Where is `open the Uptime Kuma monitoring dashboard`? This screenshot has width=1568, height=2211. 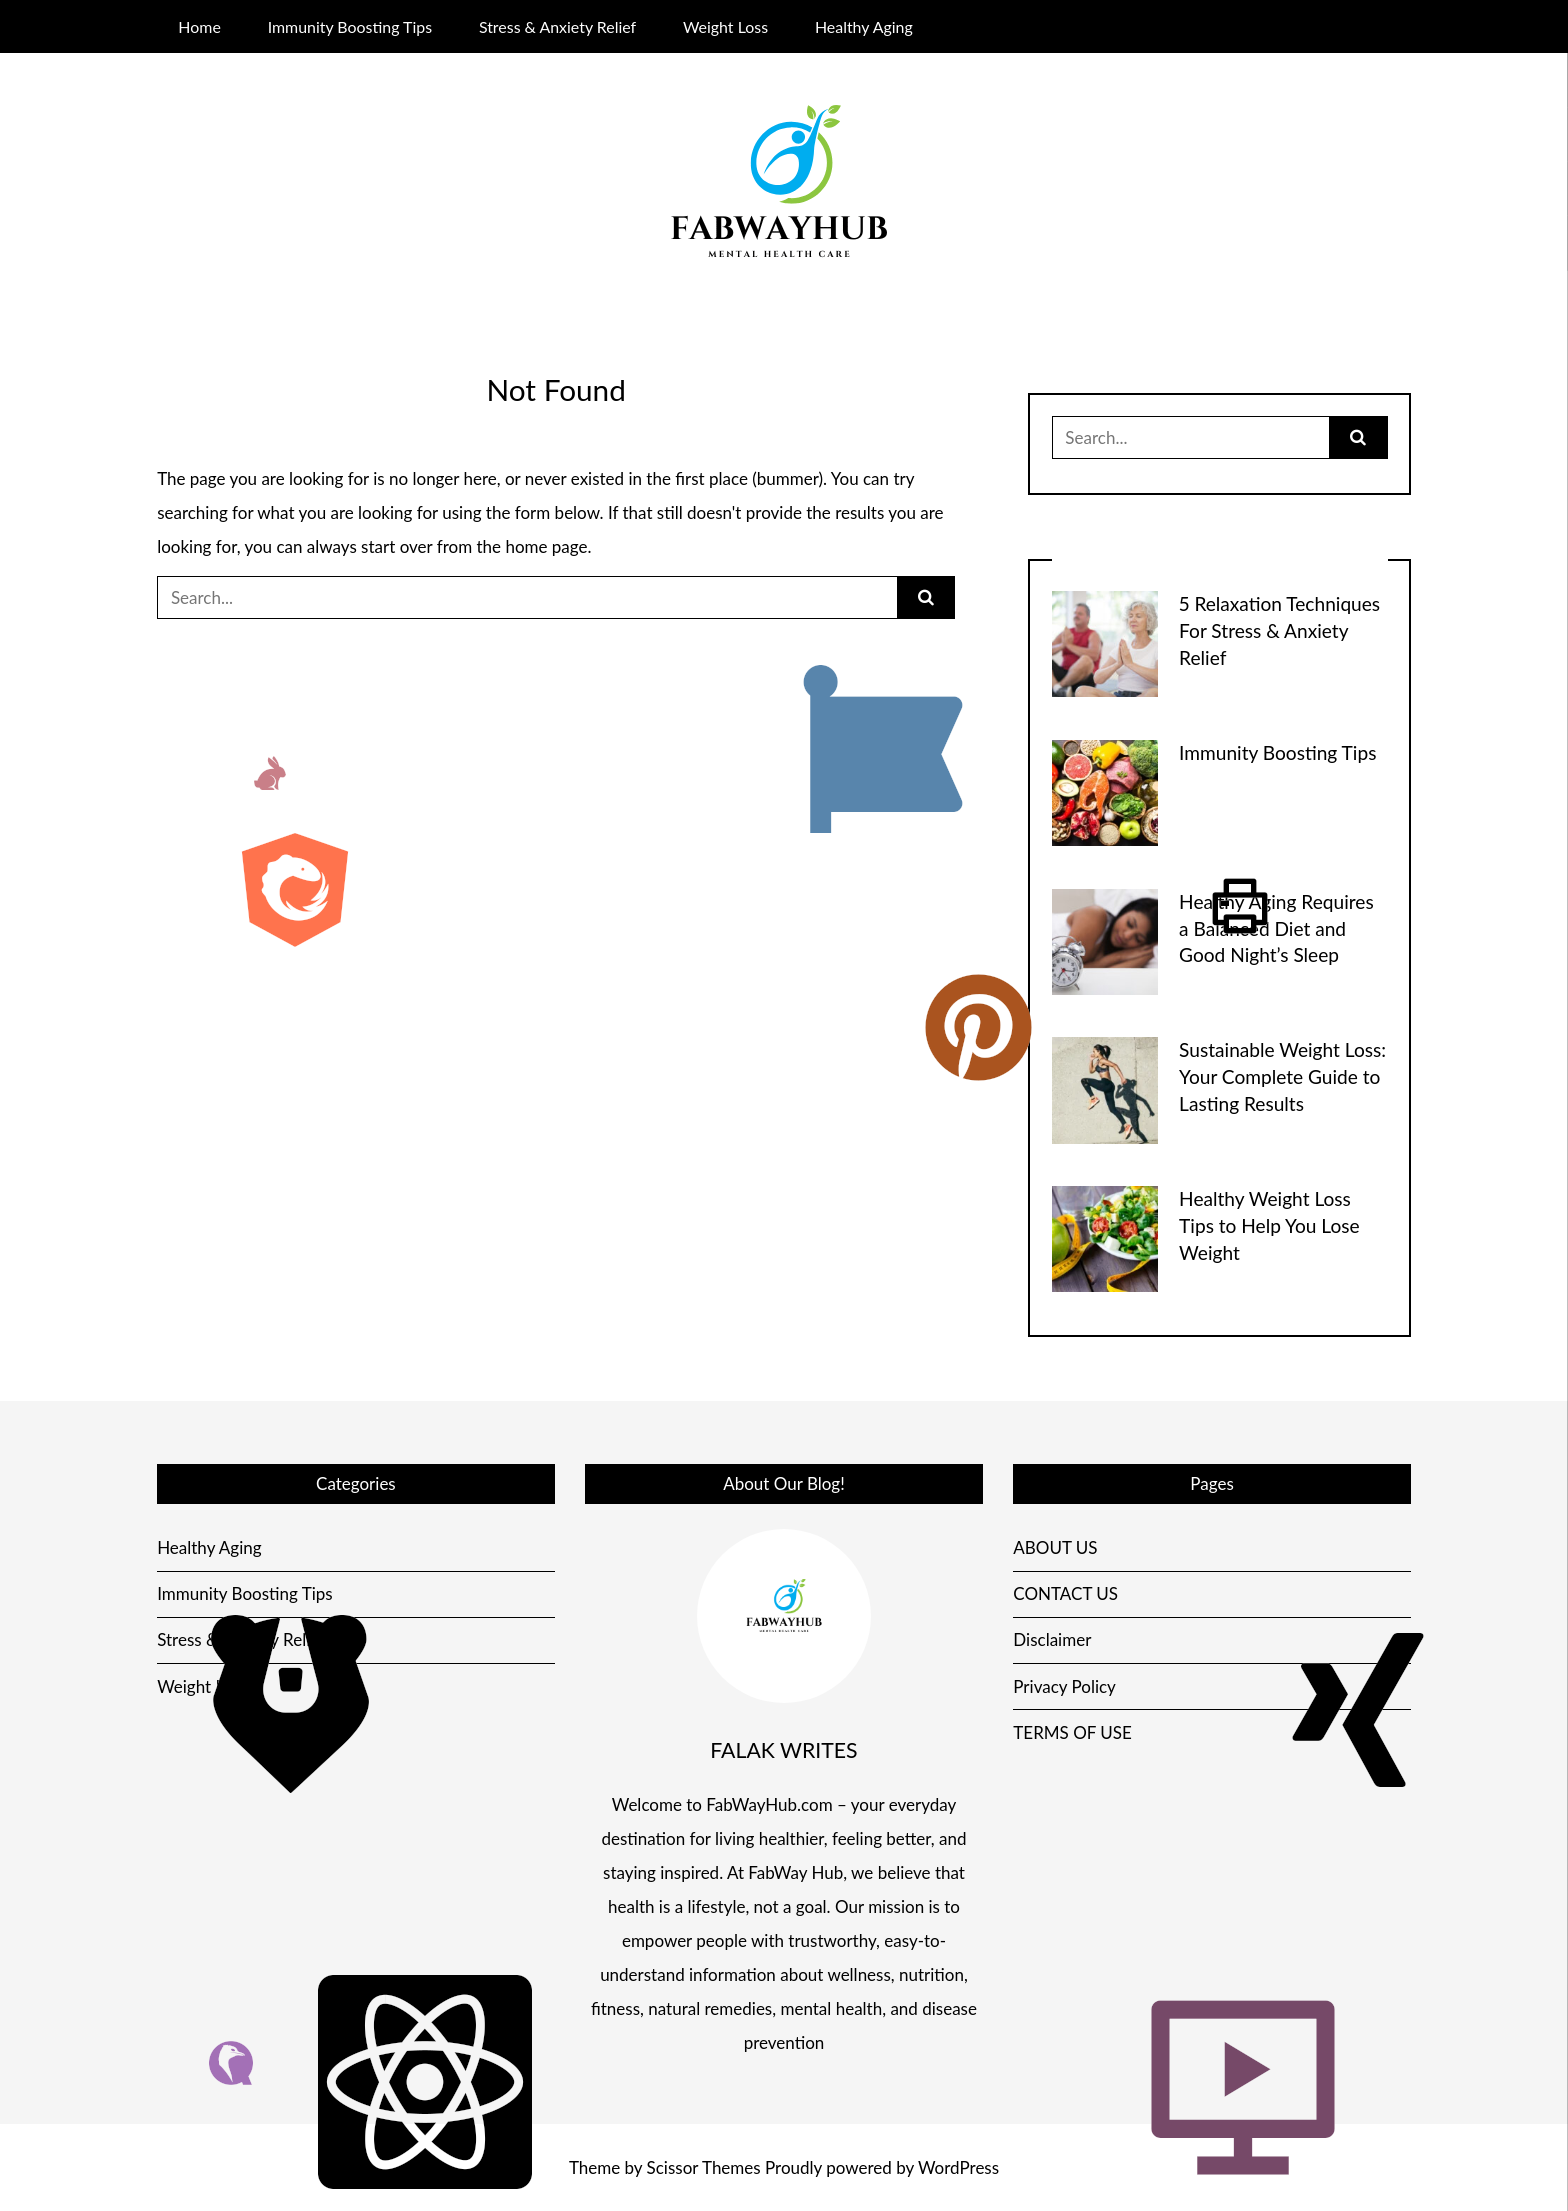
open the Uptime Kuma monitoring dashboard is located at coordinates (290, 1704).